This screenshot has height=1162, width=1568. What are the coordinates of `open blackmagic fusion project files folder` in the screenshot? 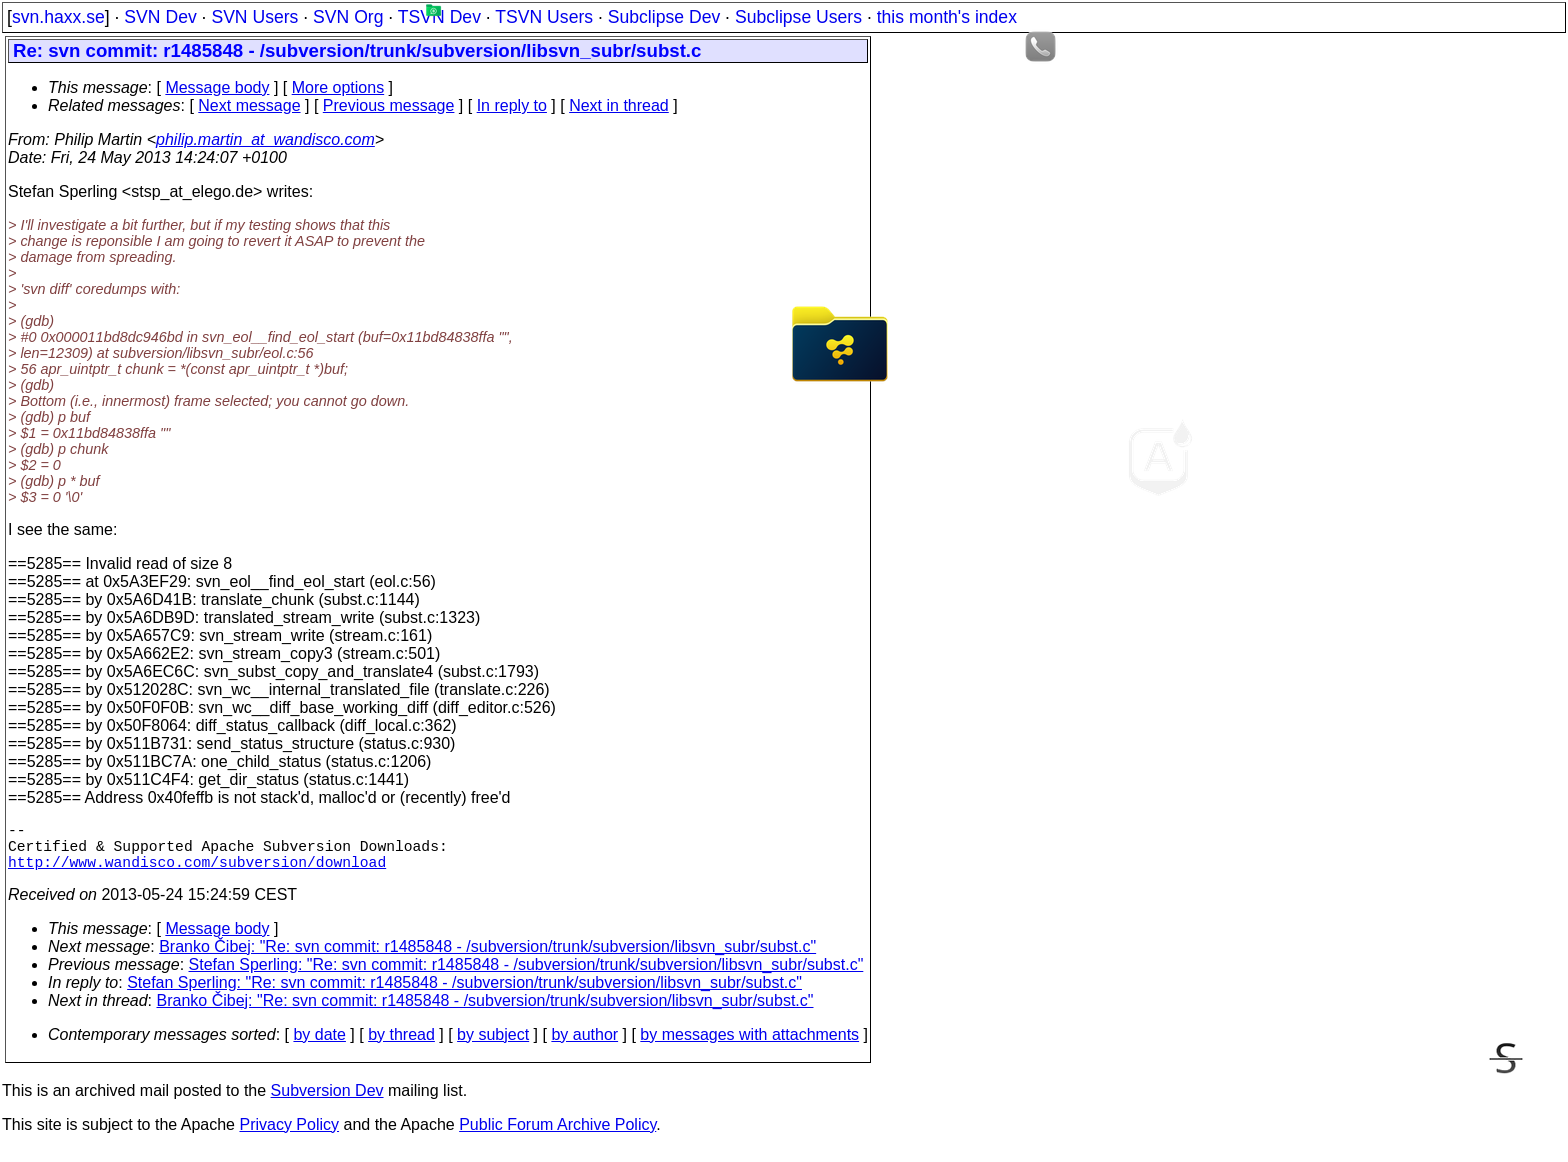 It's located at (839, 346).